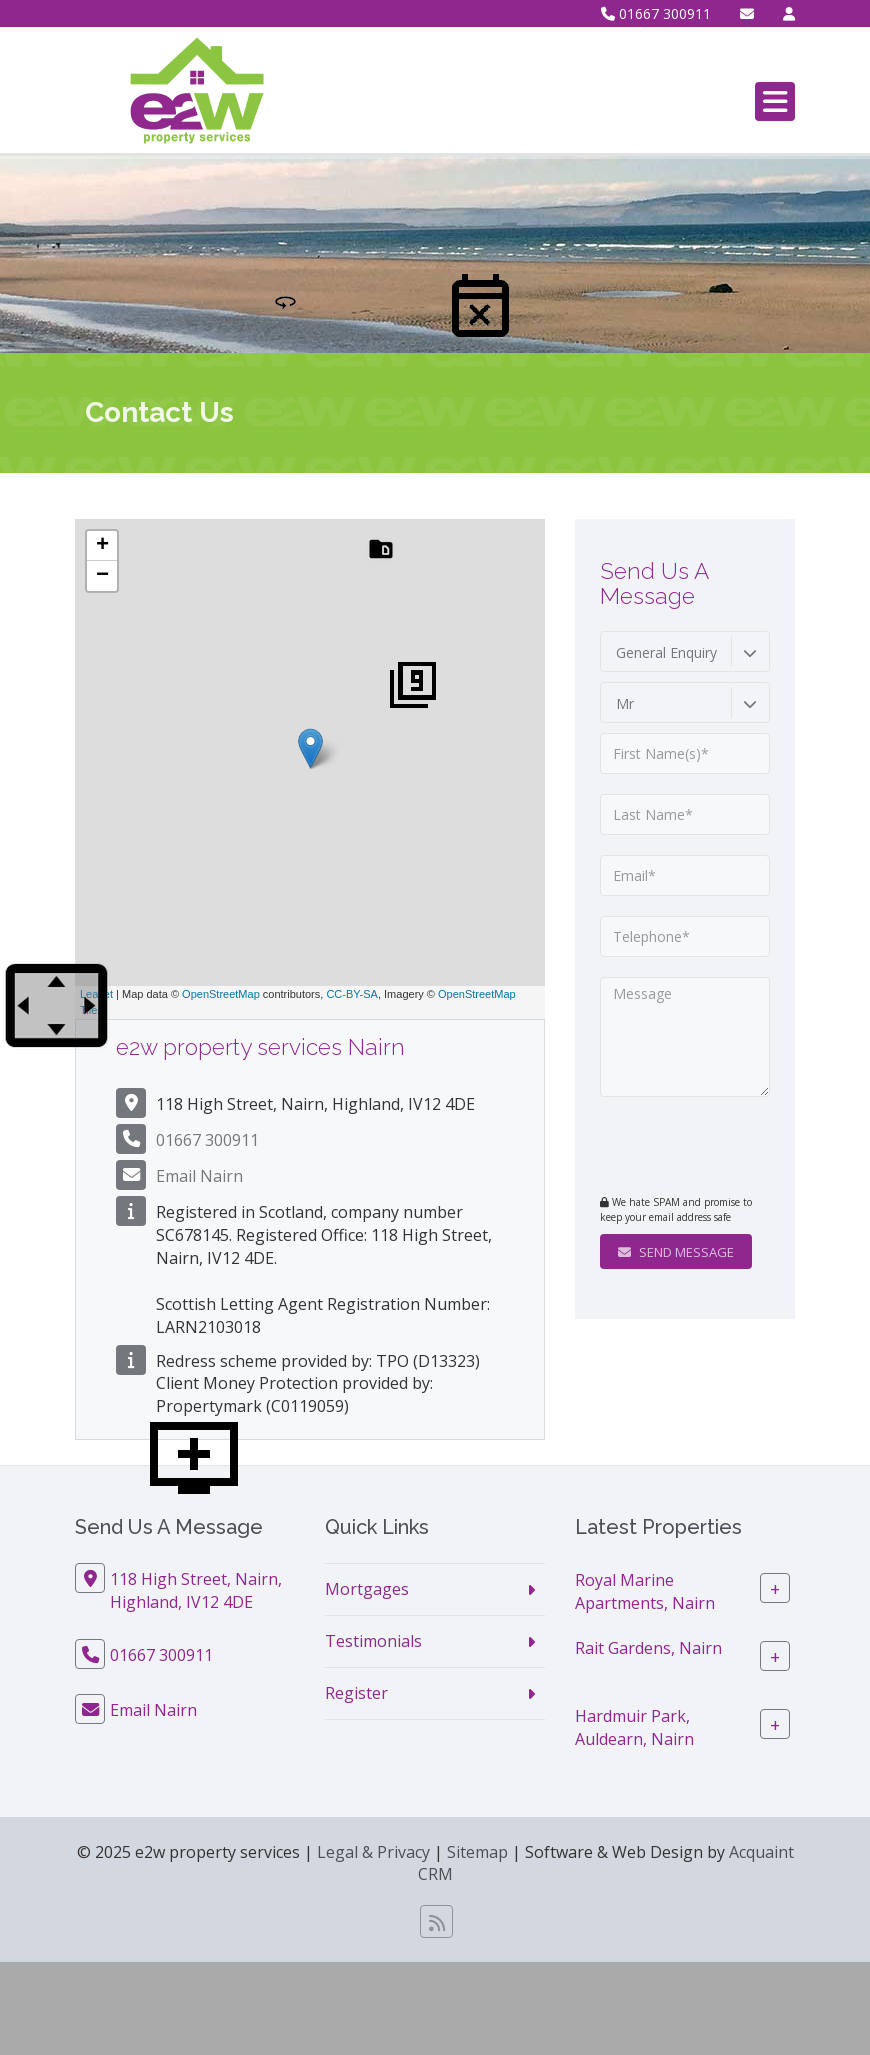  Describe the element at coordinates (194, 1458) in the screenshot. I see `add current video to watch queue` at that location.